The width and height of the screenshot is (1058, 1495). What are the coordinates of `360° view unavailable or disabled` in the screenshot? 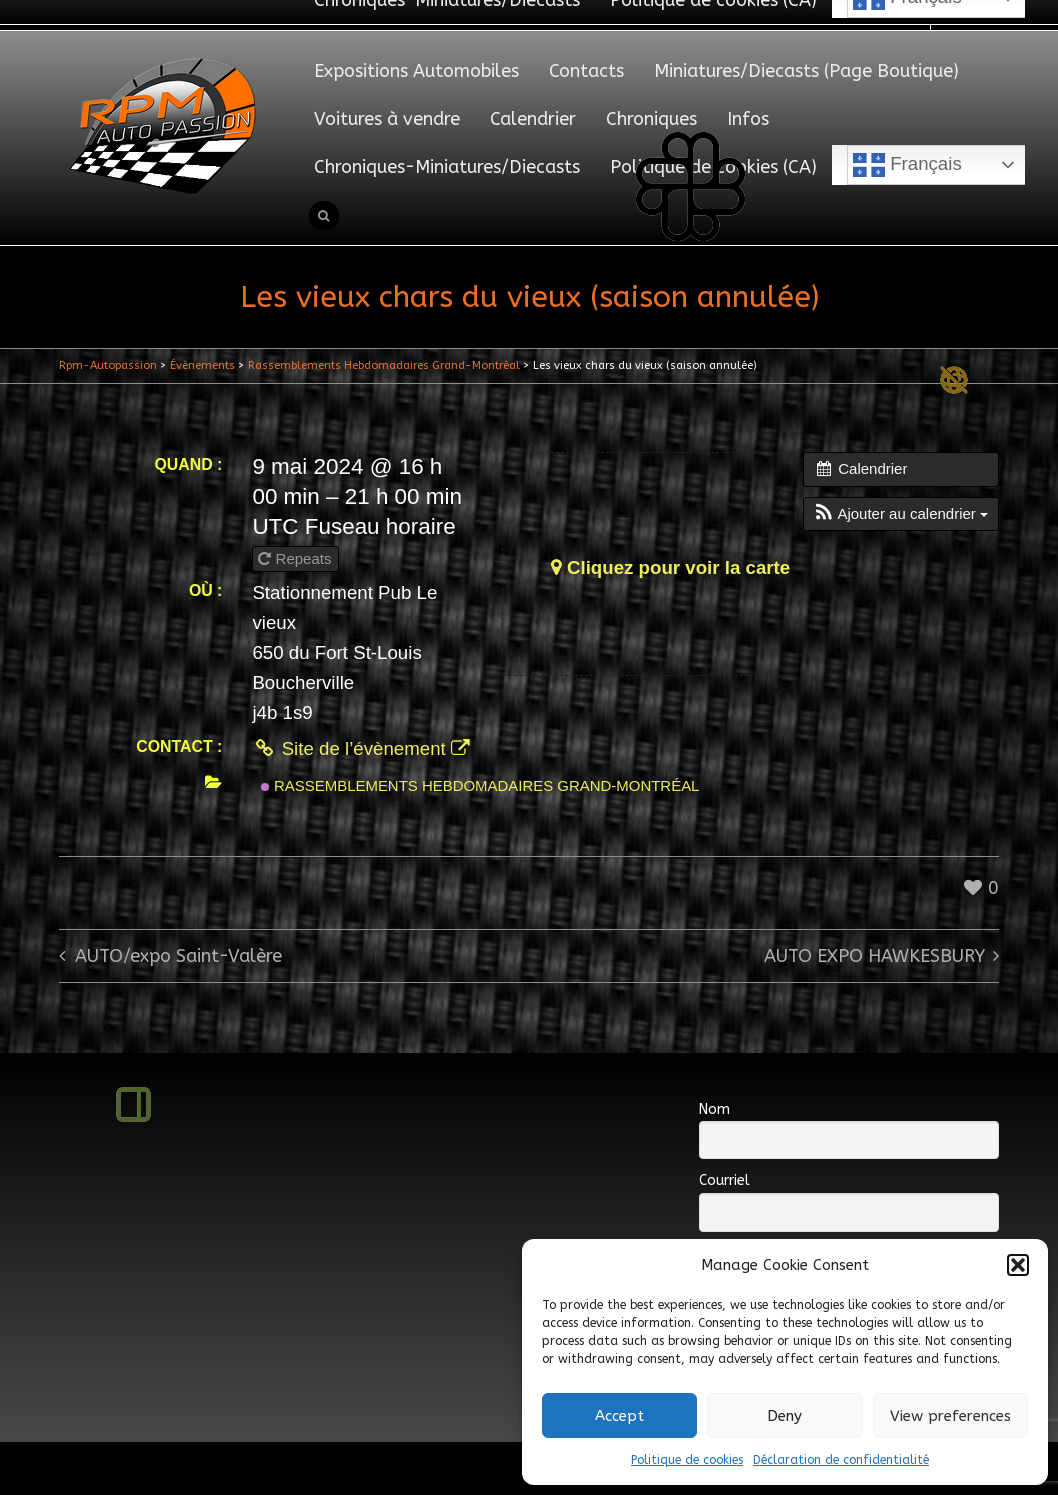 It's located at (954, 380).